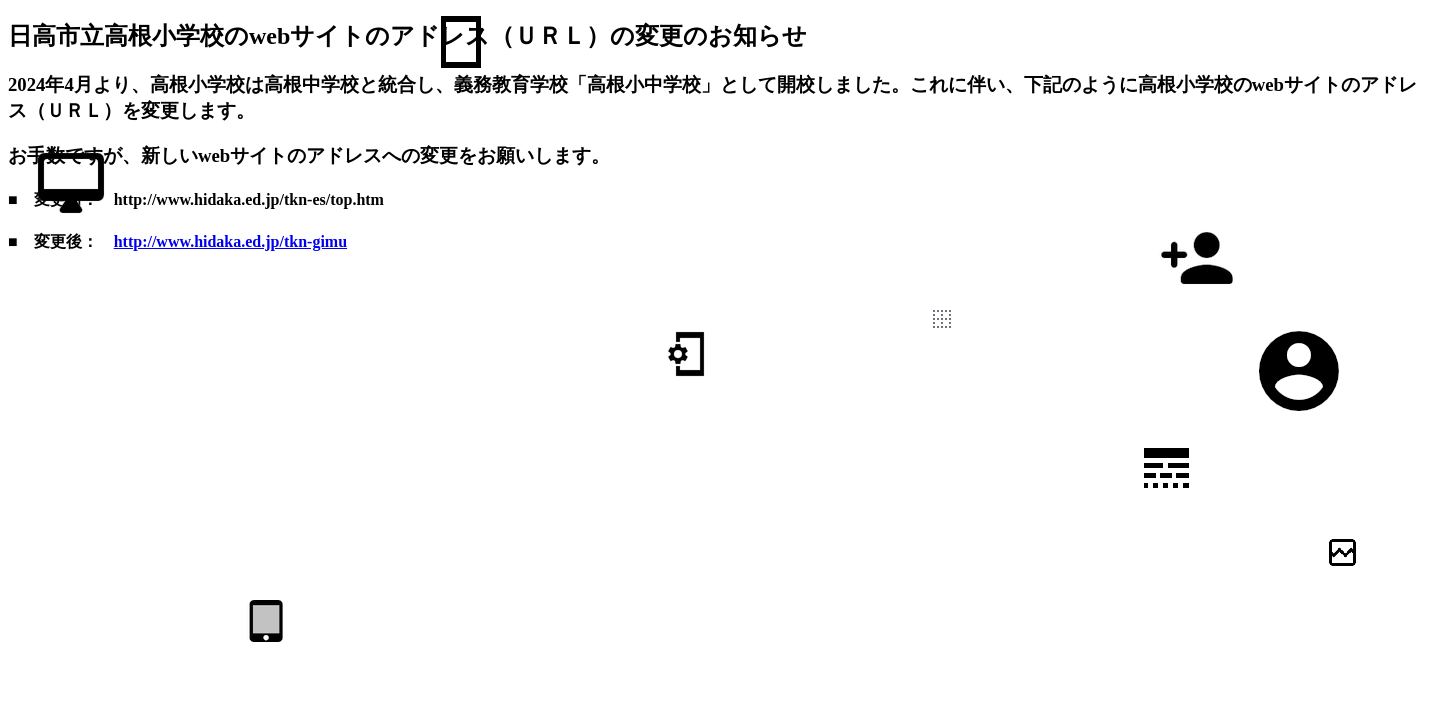  Describe the element at coordinates (1299, 371) in the screenshot. I see `access your profile or account settings` at that location.